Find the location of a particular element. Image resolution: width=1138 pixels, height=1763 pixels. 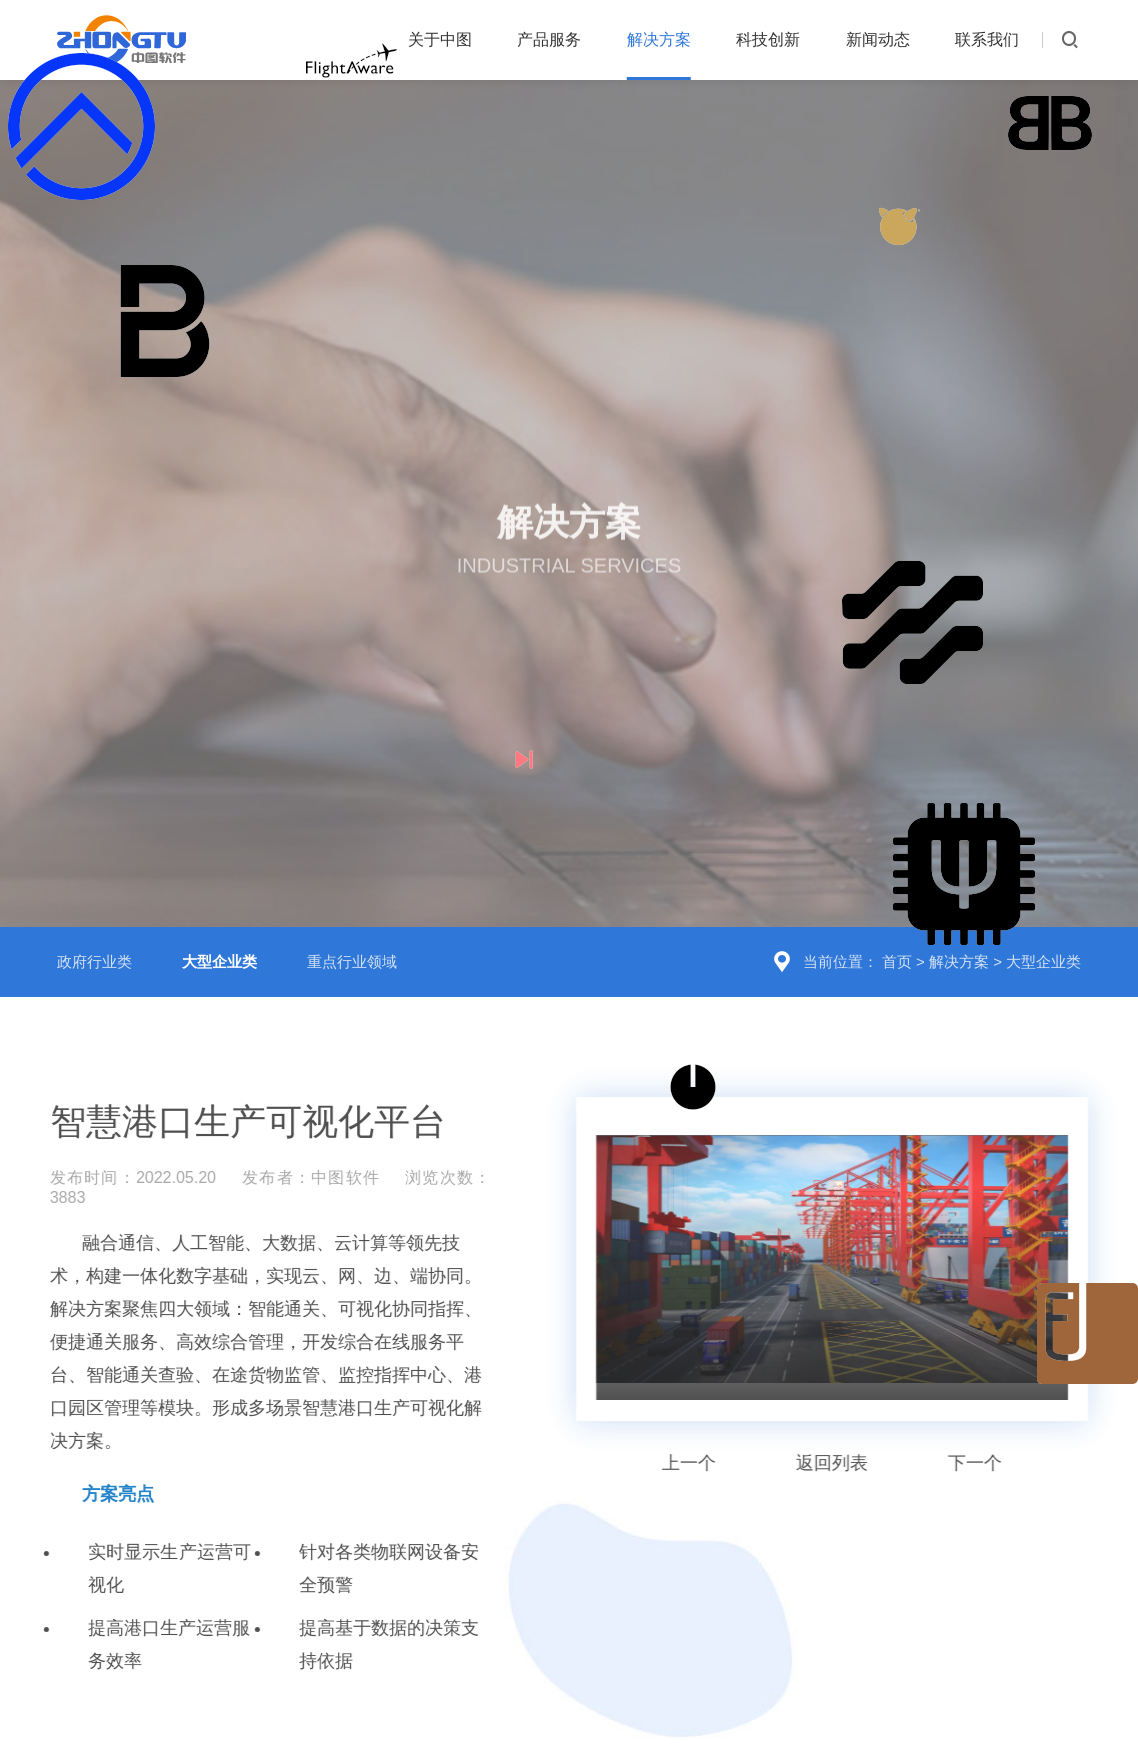

QMK firmware project logo is located at coordinates (964, 874).